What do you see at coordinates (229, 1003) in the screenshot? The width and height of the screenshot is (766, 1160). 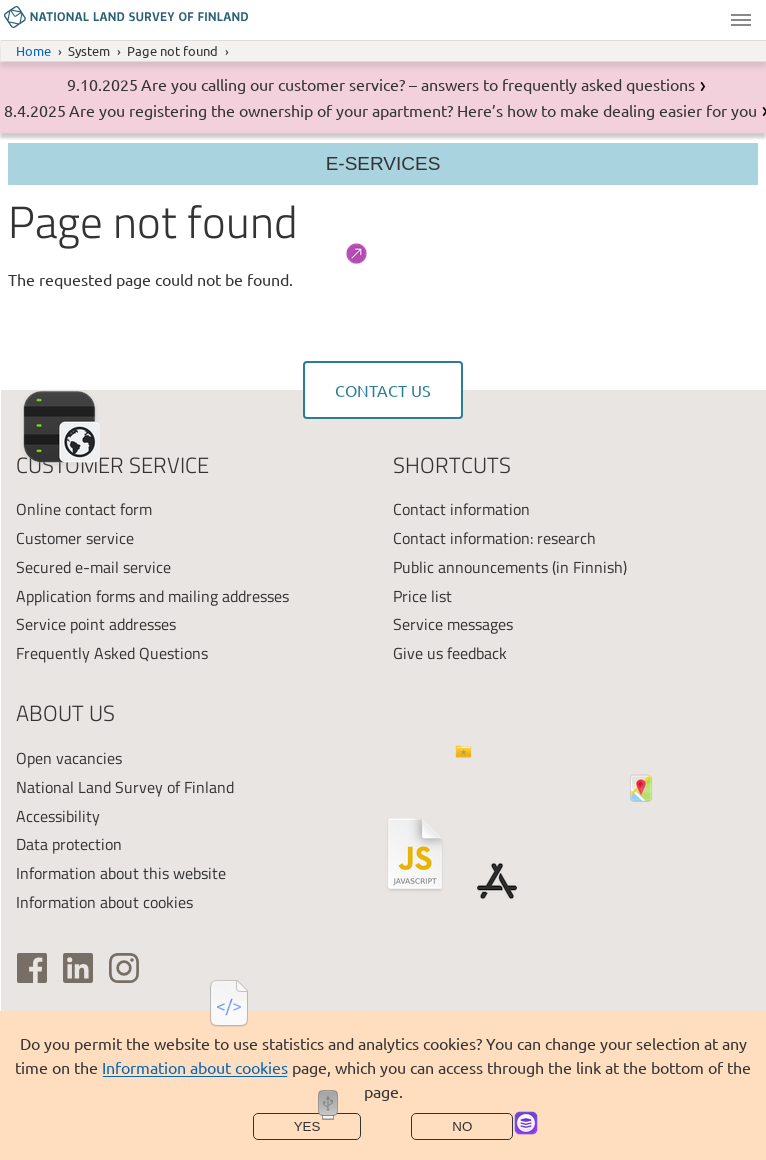 I see `an HTML or web page file` at bounding box center [229, 1003].